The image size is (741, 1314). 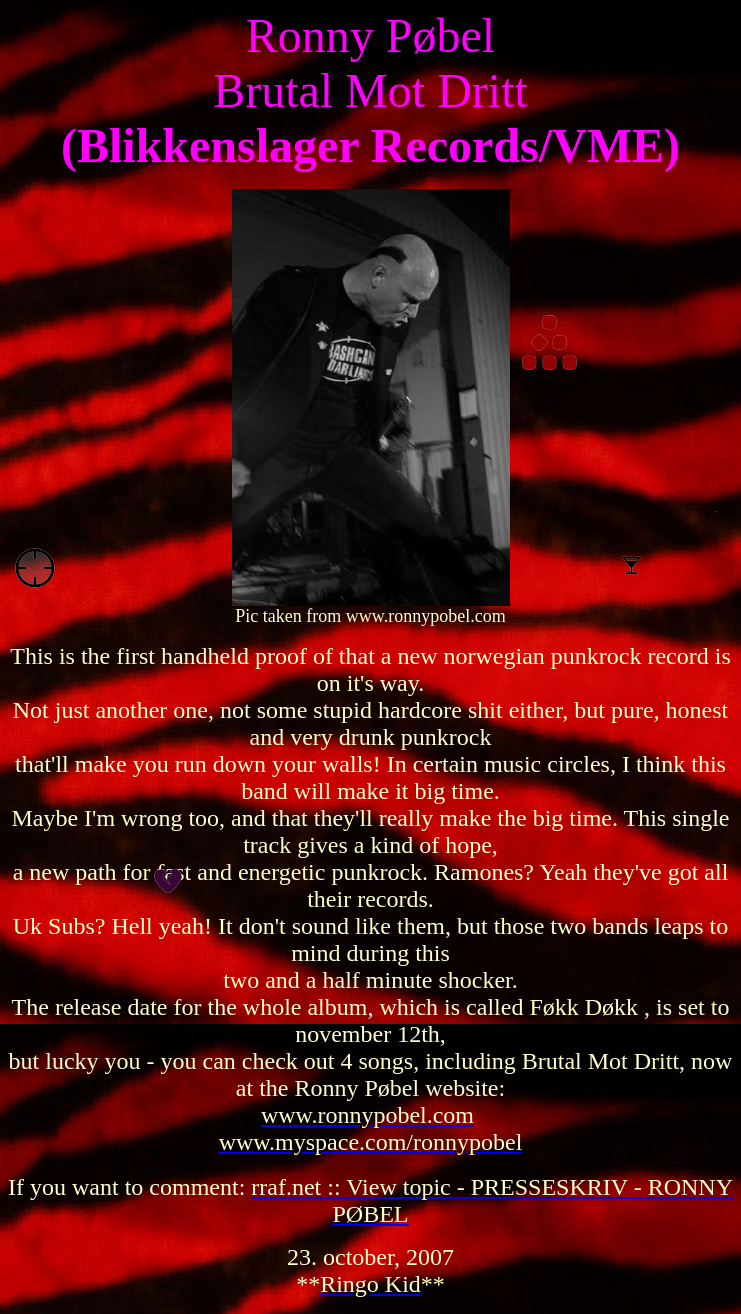 I want to click on find nearby bars or nightlife, so click(x=631, y=565).